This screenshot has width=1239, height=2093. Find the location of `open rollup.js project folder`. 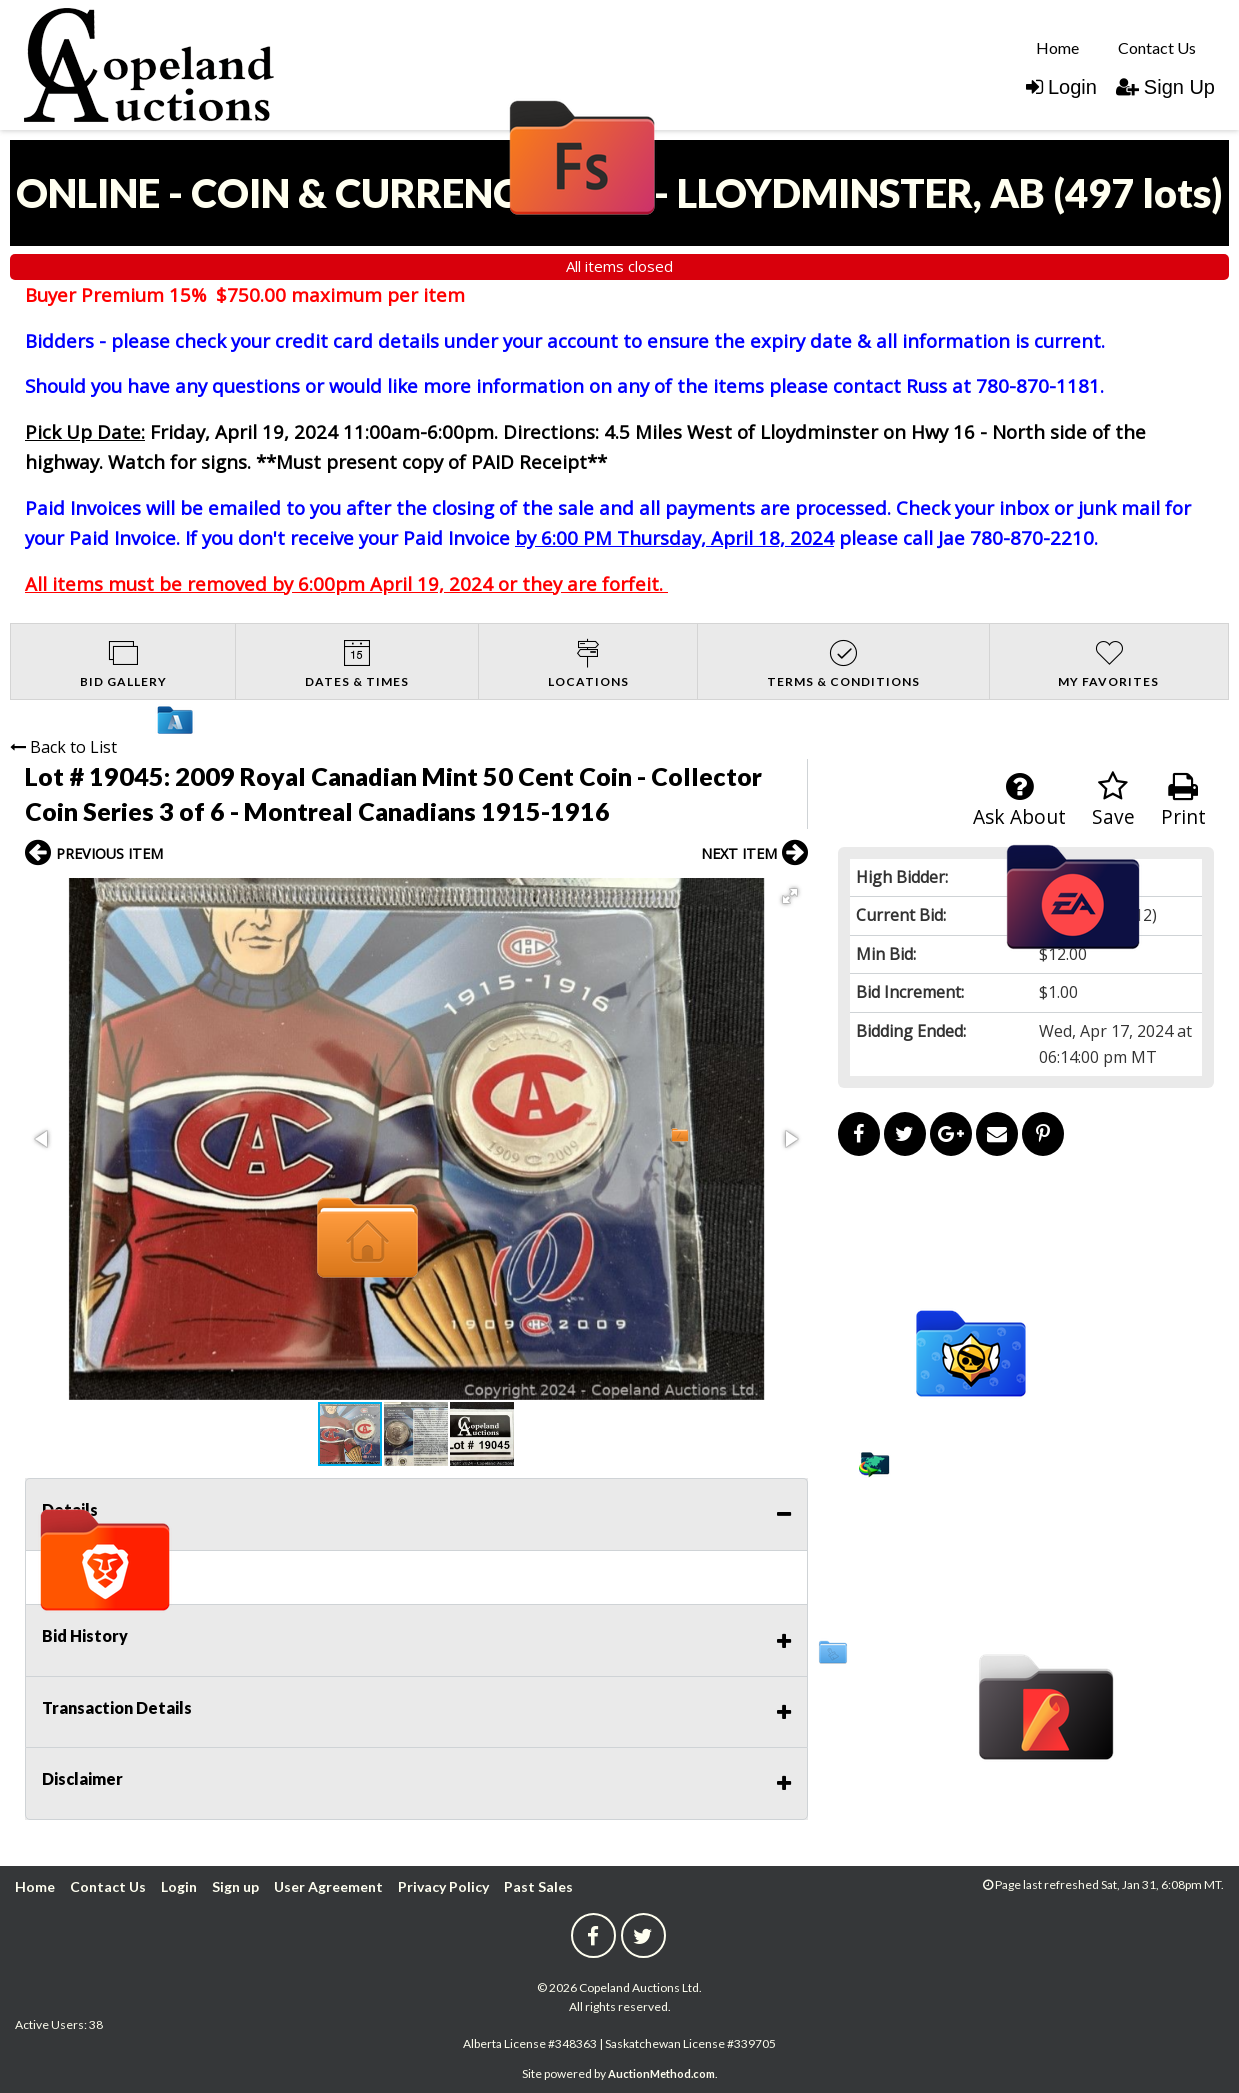

open rollup.js project folder is located at coordinates (1045, 1710).